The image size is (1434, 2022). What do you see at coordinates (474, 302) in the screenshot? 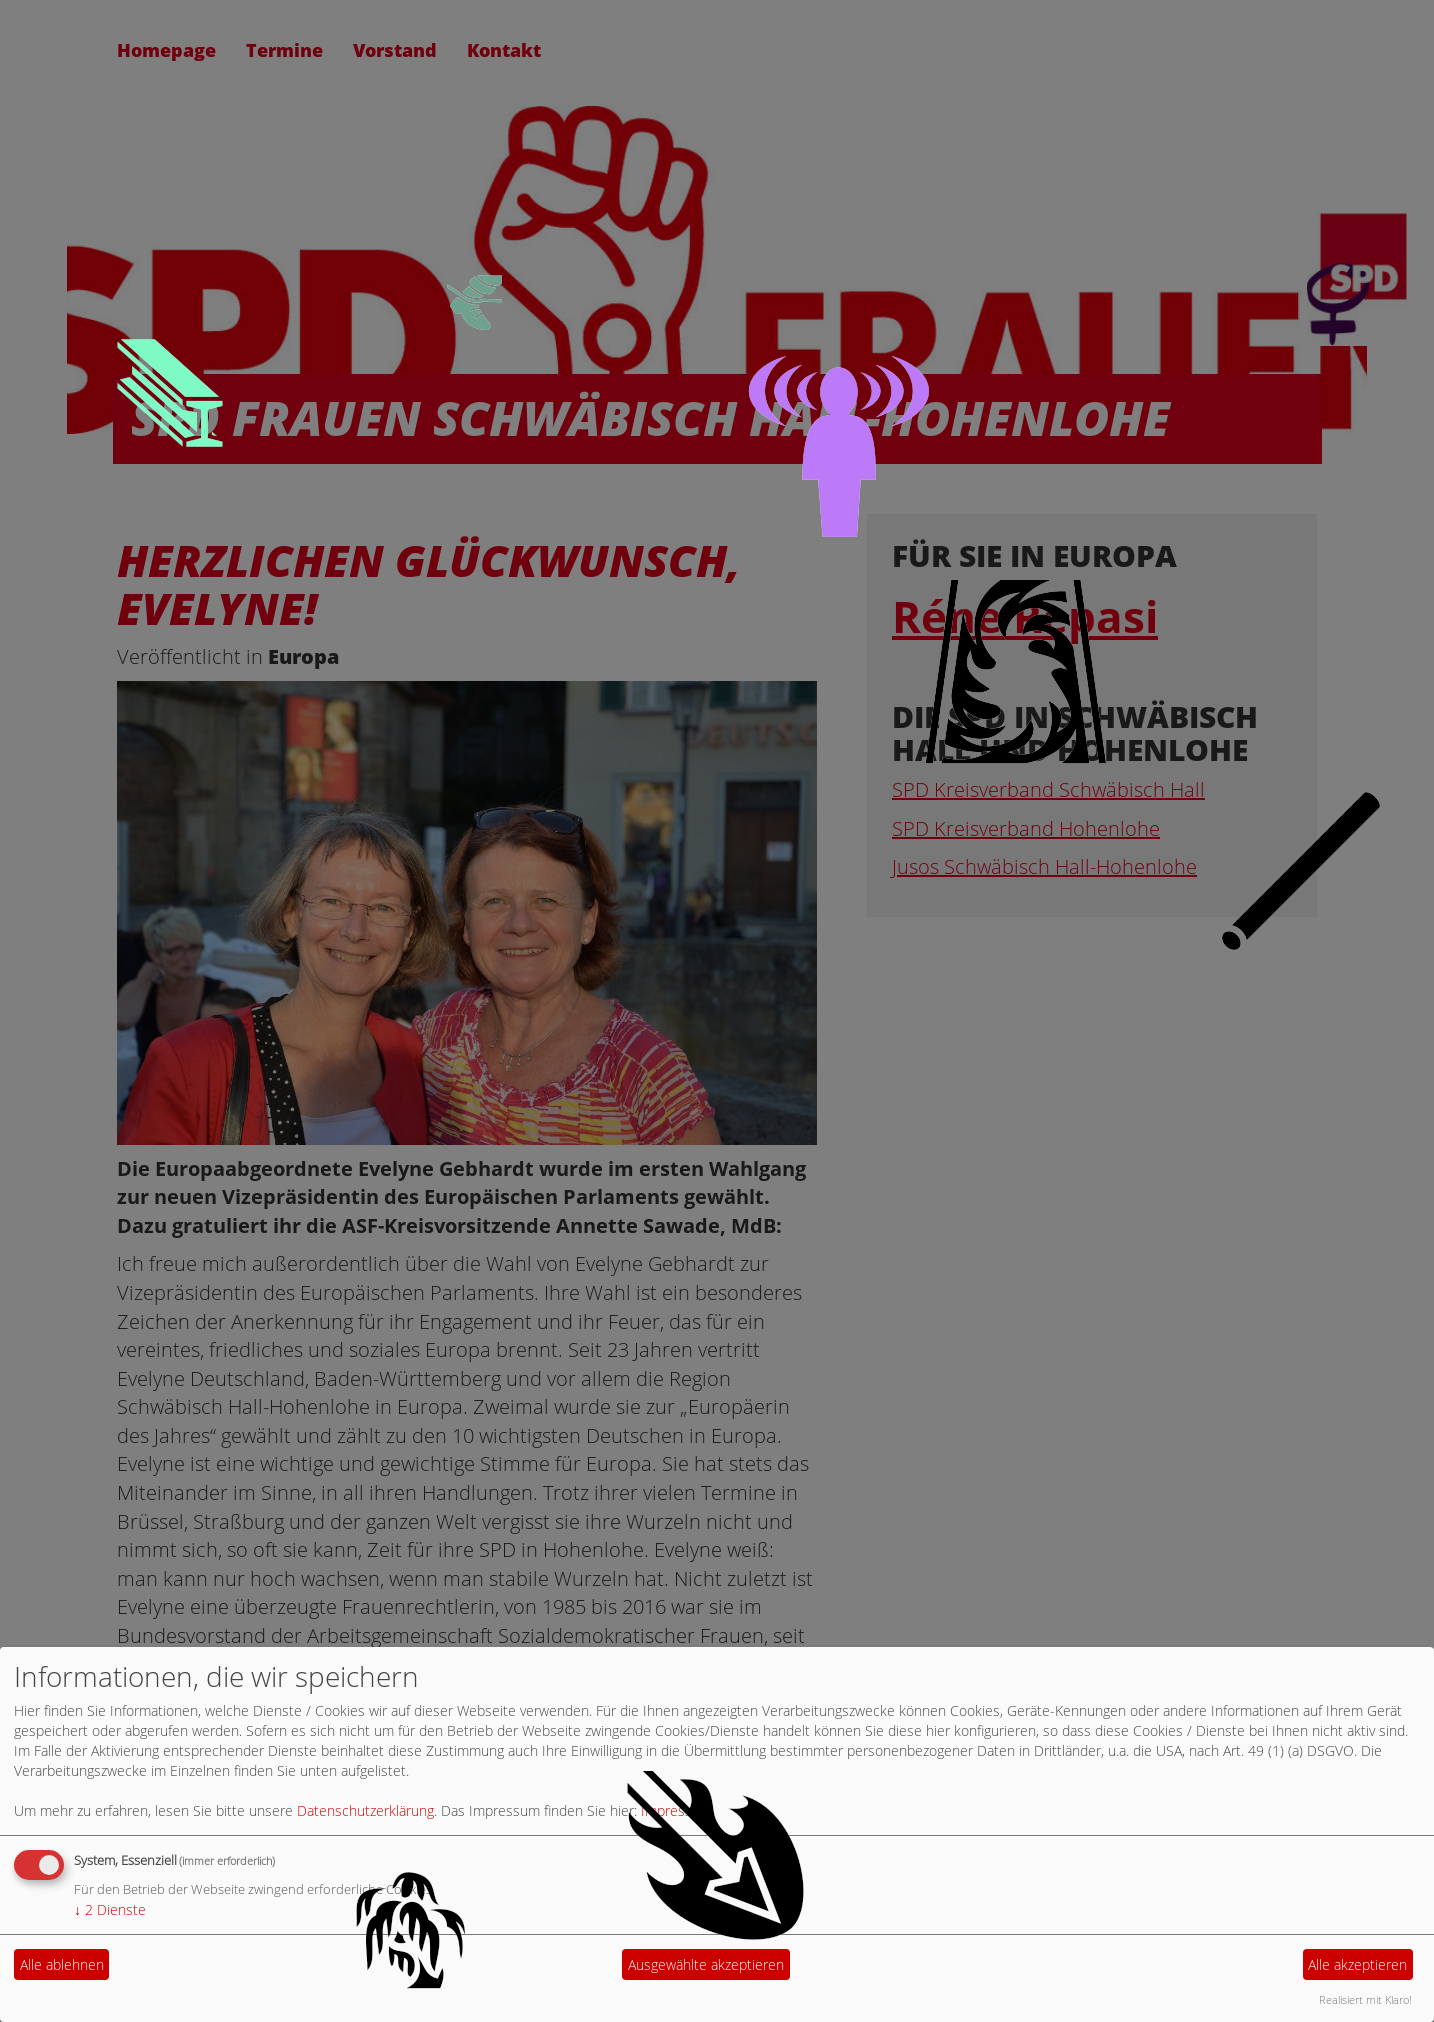
I see `indicates a trap or hazard in gameplay` at bounding box center [474, 302].